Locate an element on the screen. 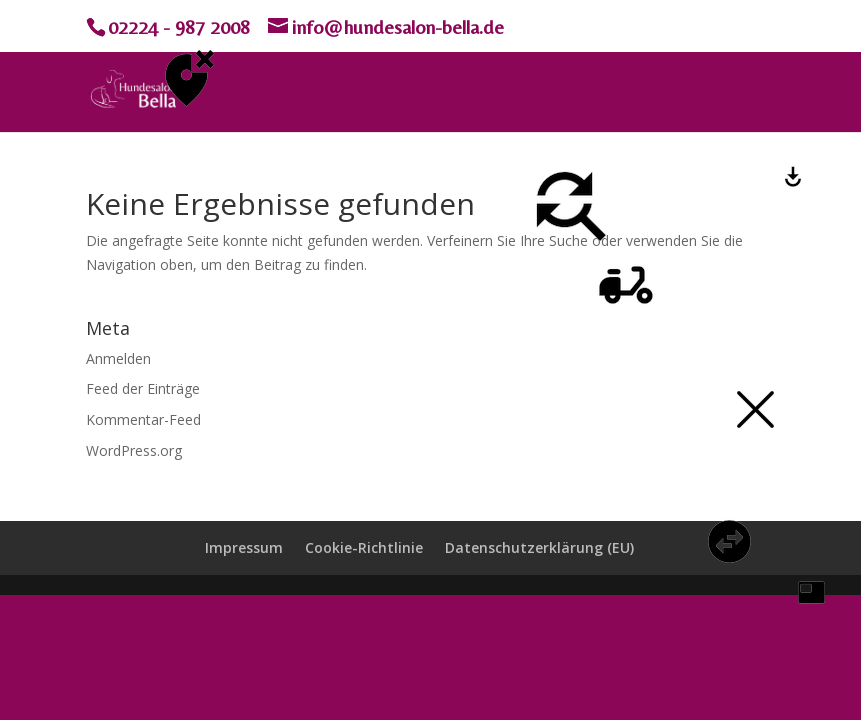 The height and width of the screenshot is (720, 861). select moped or scooter delivery option is located at coordinates (626, 285).